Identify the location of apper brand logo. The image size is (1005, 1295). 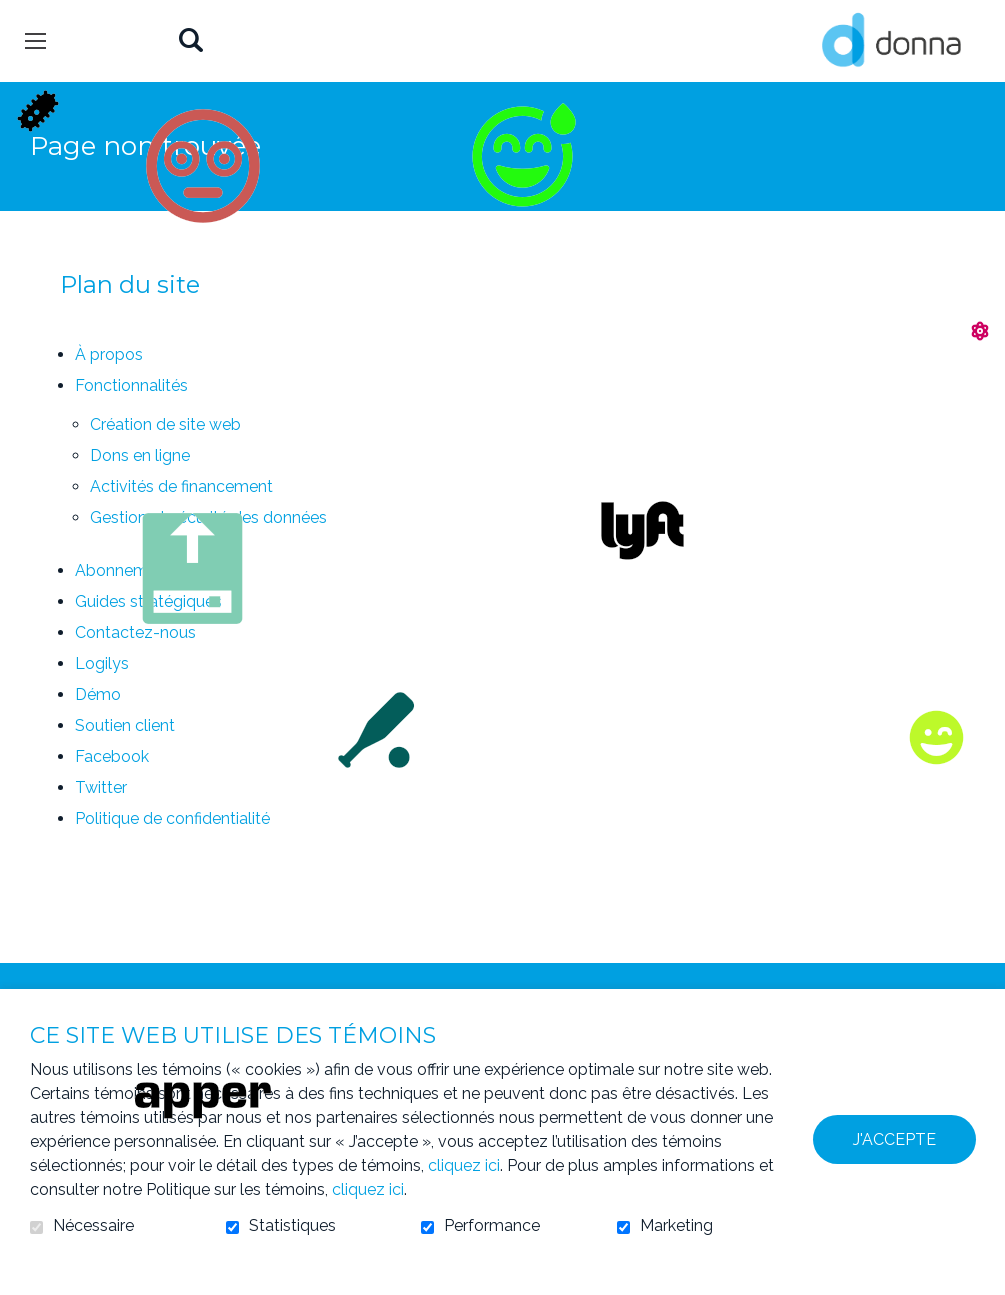
(203, 1096).